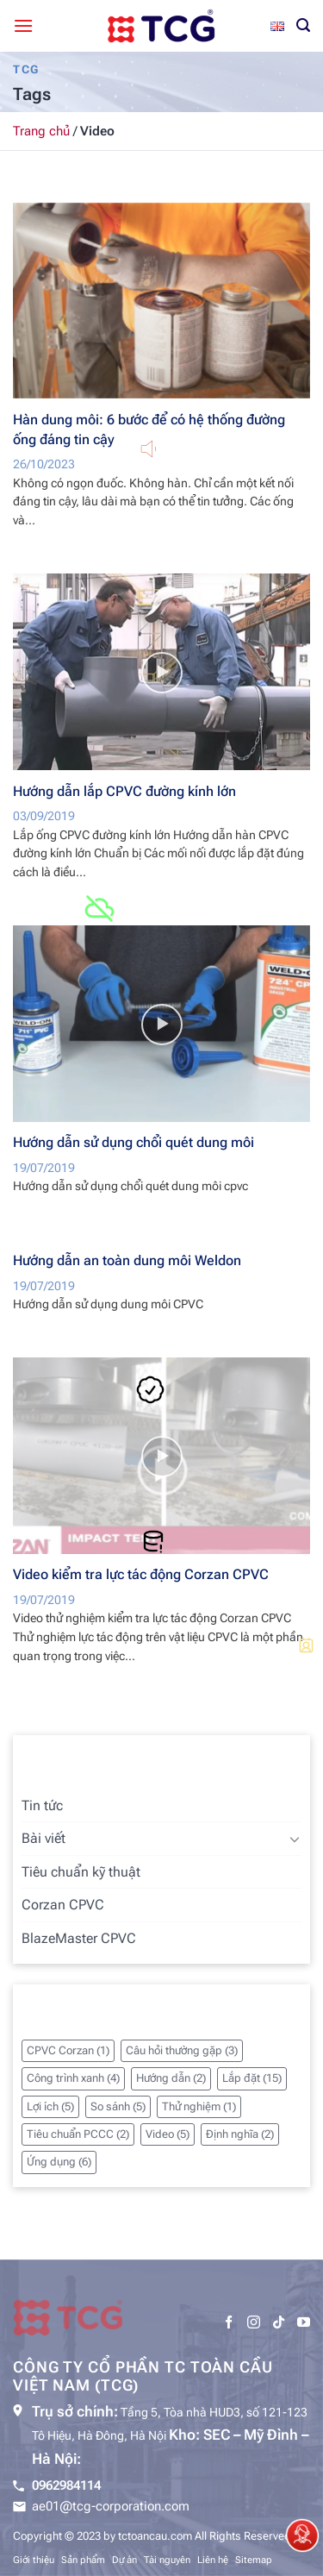 Image resolution: width=323 pixels, height=2576 pixels. I want to click on view contact details, so click(306, 1645).